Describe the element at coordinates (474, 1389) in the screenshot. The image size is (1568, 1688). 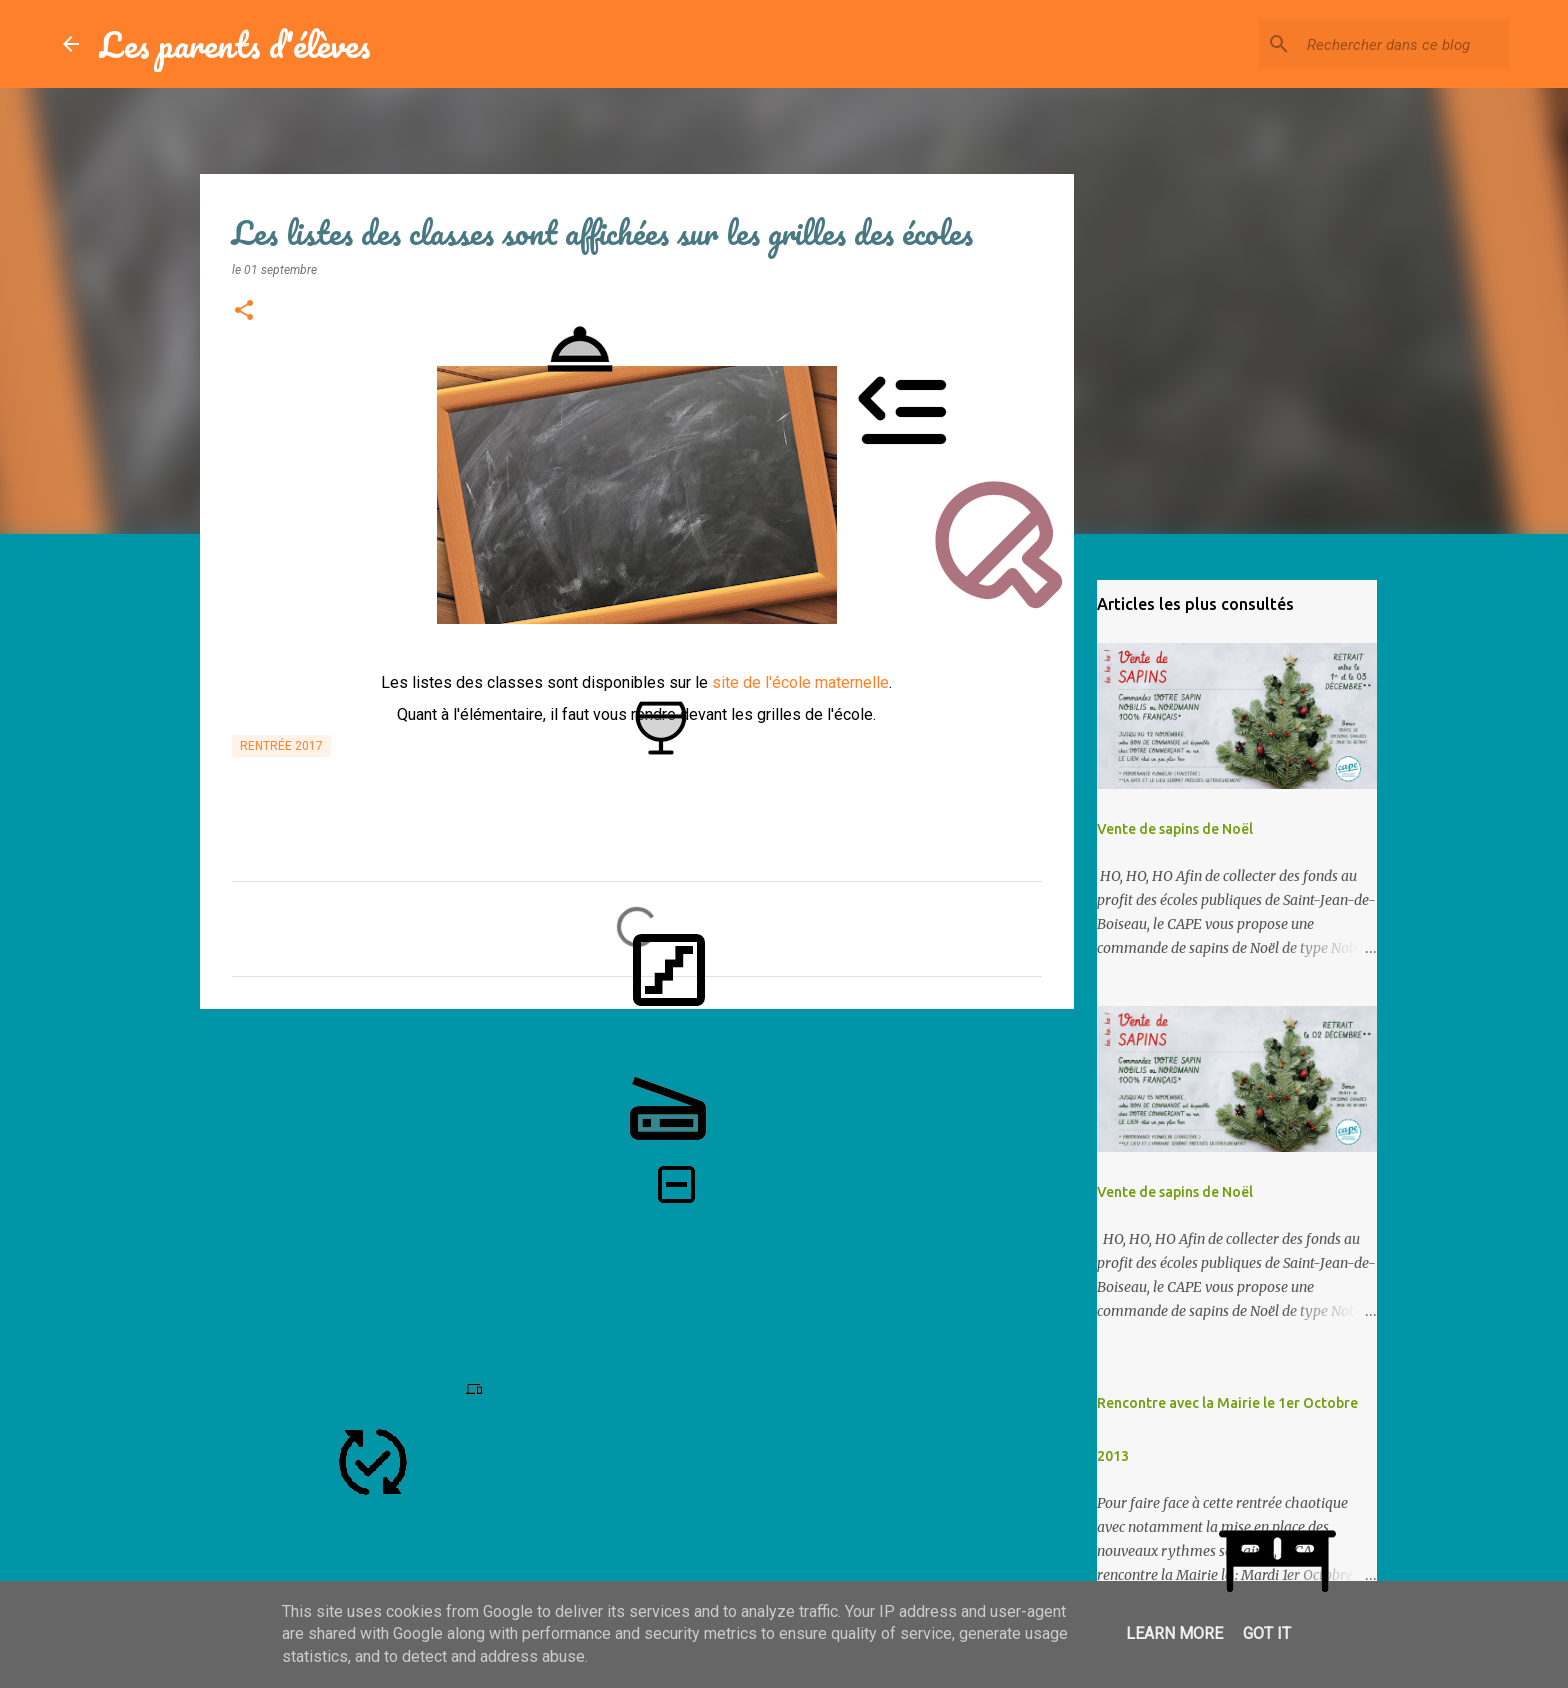
I see `connect your phone to another device` at that location.